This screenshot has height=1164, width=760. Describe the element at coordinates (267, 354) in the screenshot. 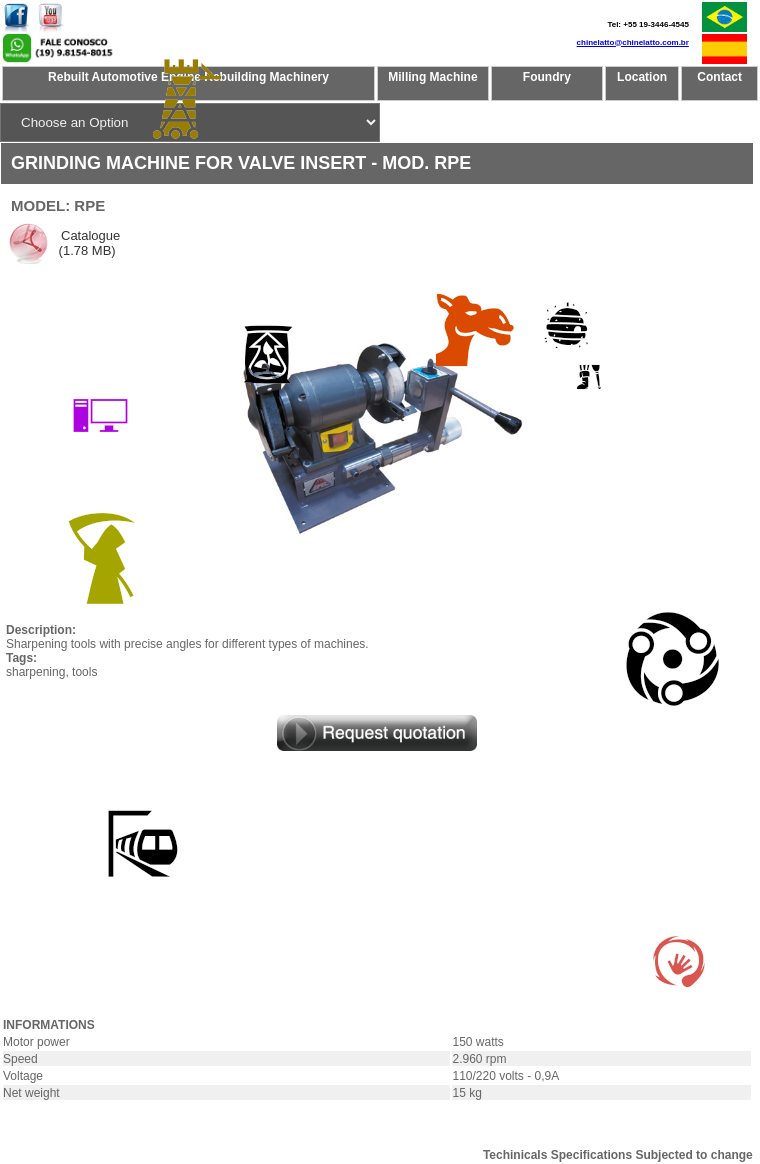

I see `access gardening or farming supplies` at that location.